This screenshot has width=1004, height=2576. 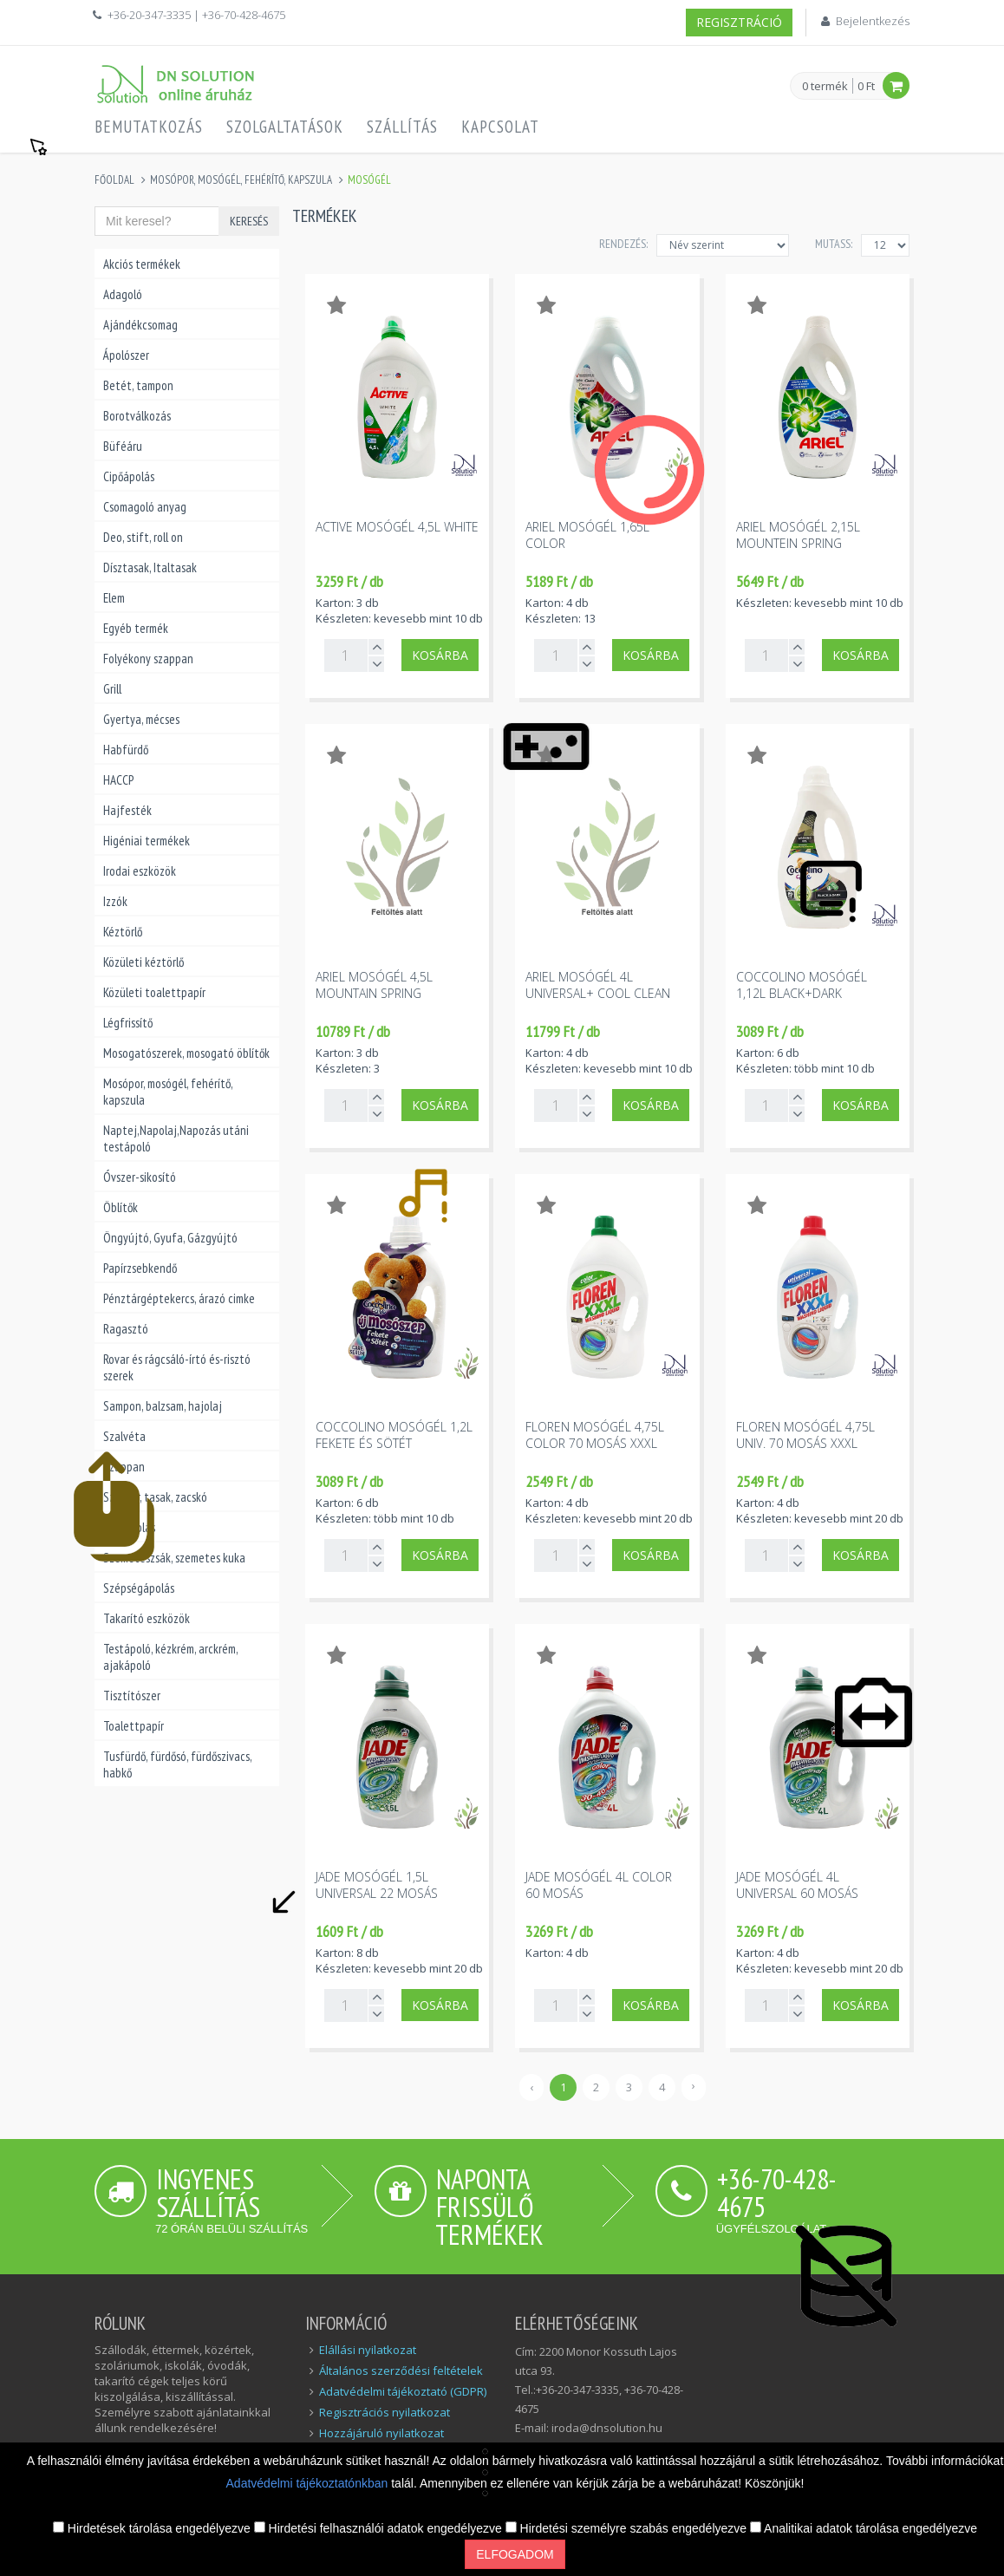 What do you see at coordinates (284, 1902) in the screenshot?
I see `navigate or move southwest on a map` at bounding box center [284, 1902].